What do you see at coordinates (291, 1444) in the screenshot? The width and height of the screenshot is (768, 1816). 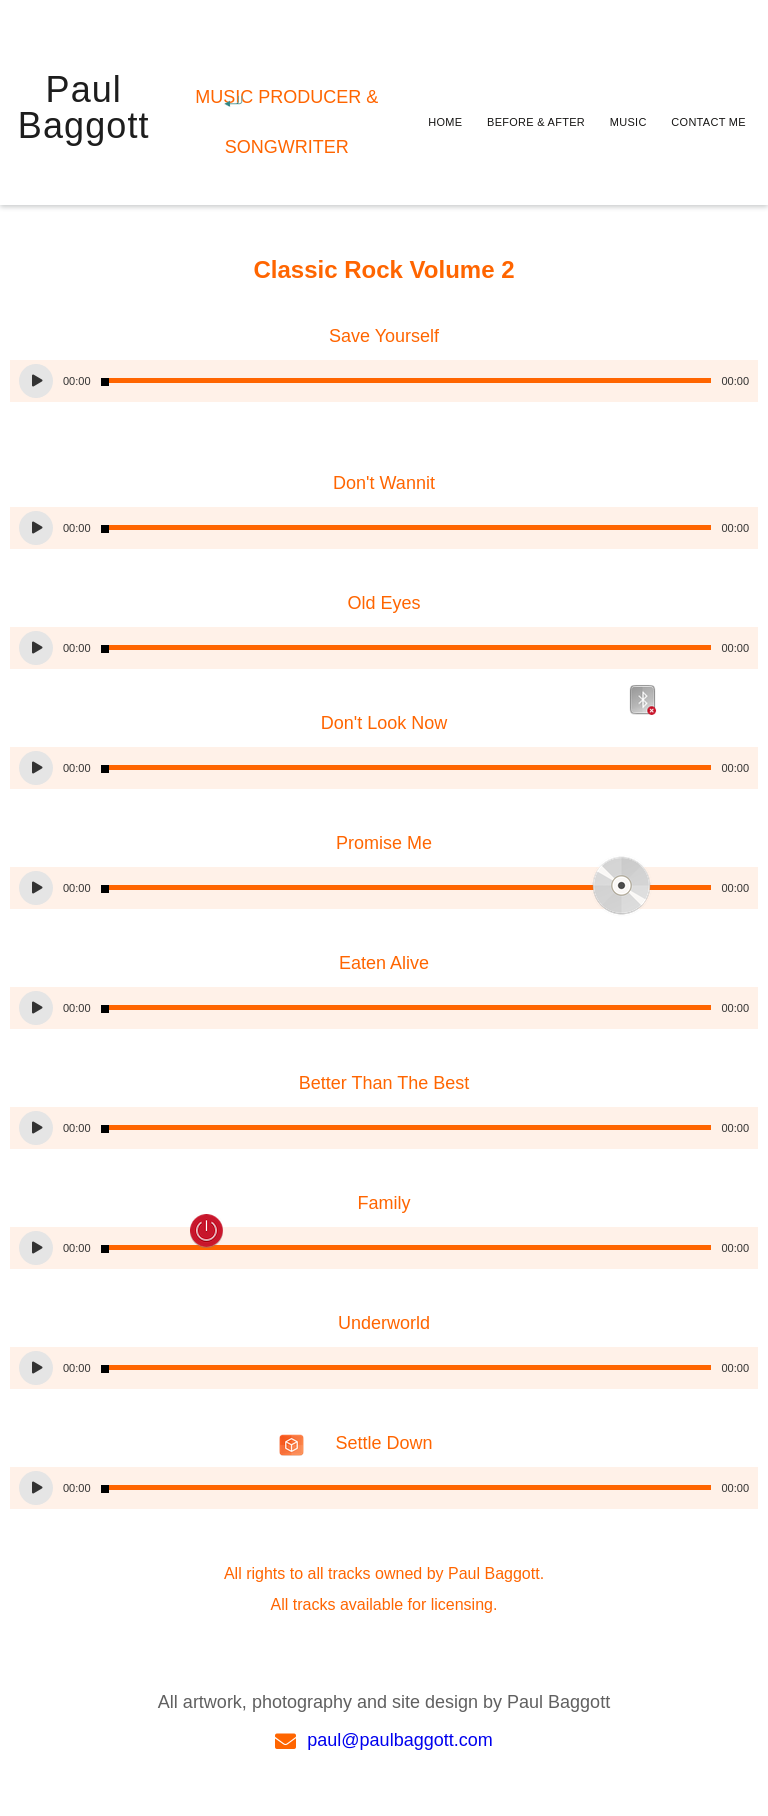 I see `open a 3D model file in STL format` at bounding box center [291, 1444].